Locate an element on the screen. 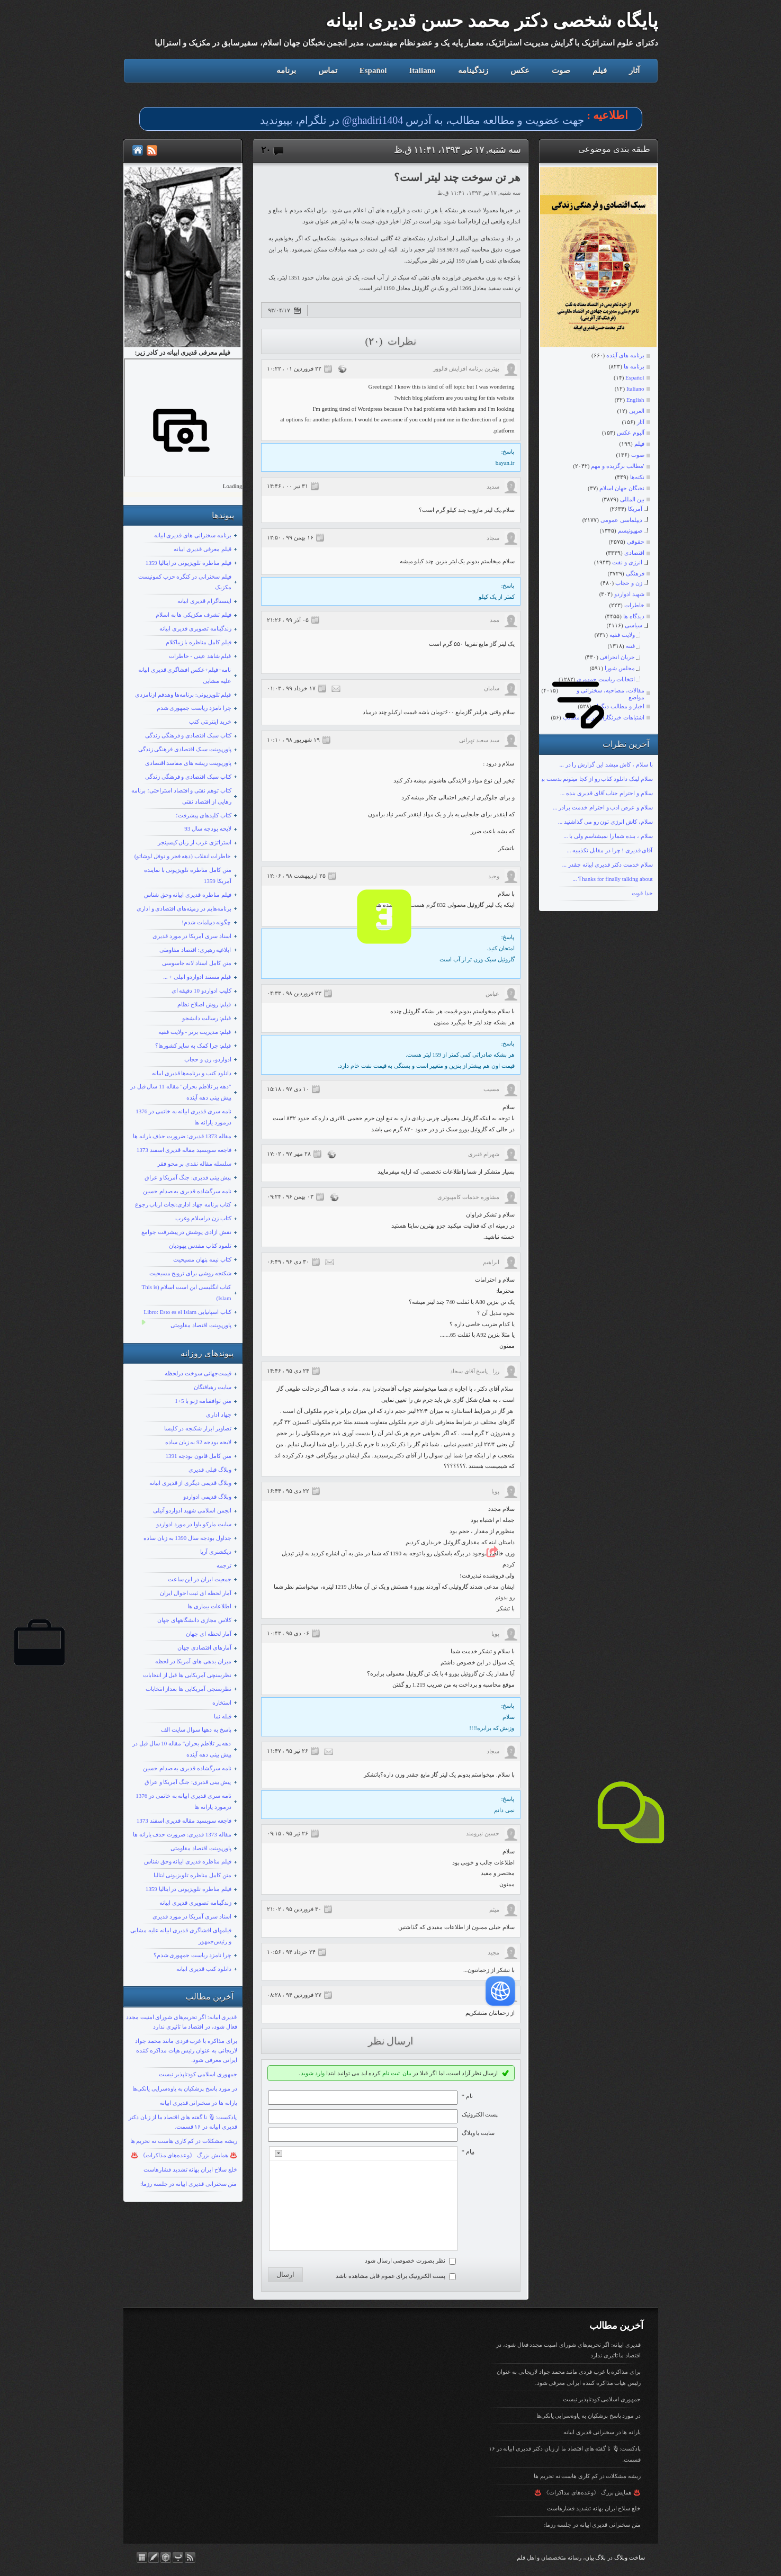  open chat or messaging is located at coordinates (631, 1812).